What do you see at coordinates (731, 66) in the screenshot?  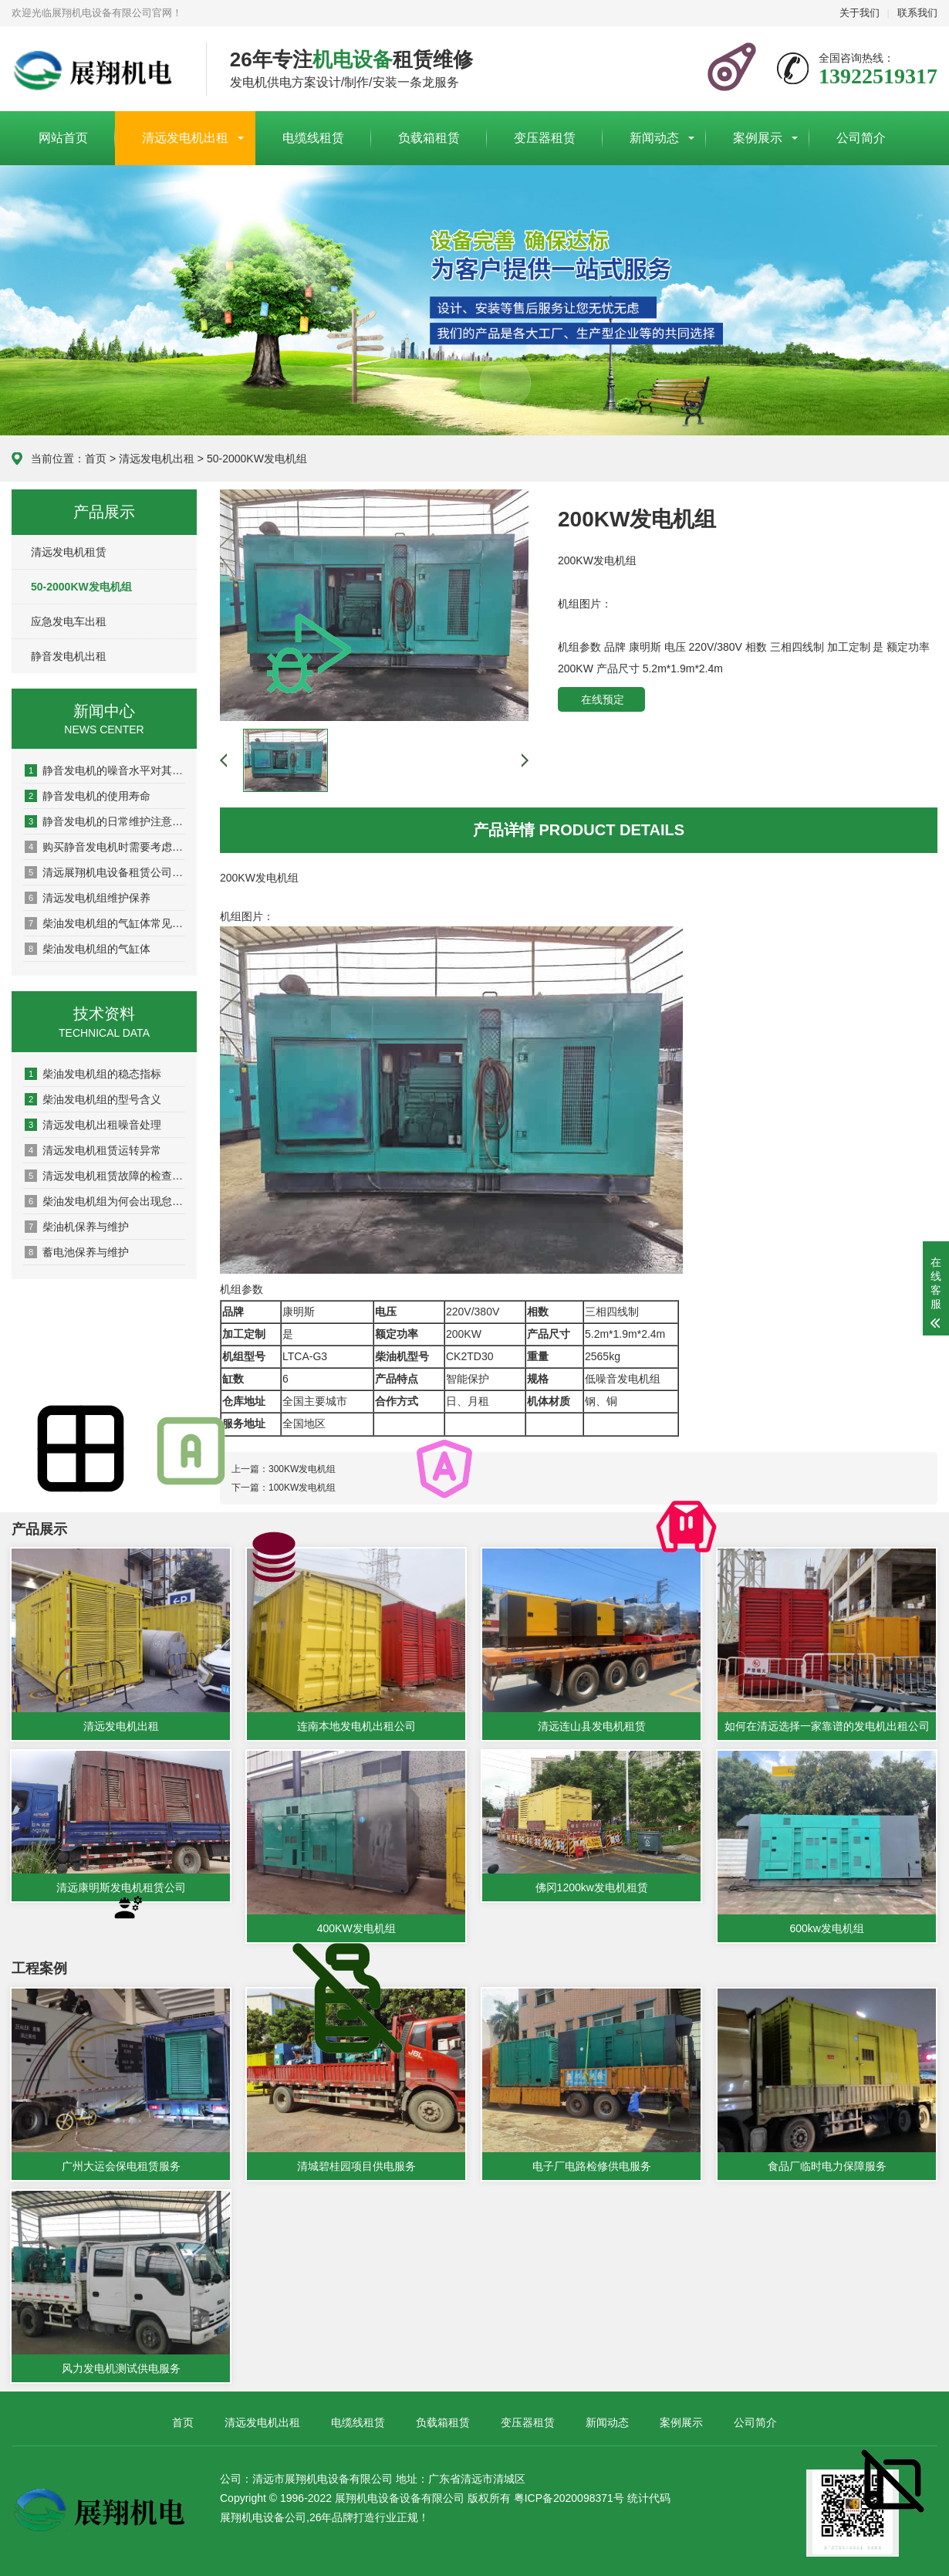 I see `view digital assets or resources` at bounding box center [731, 66].